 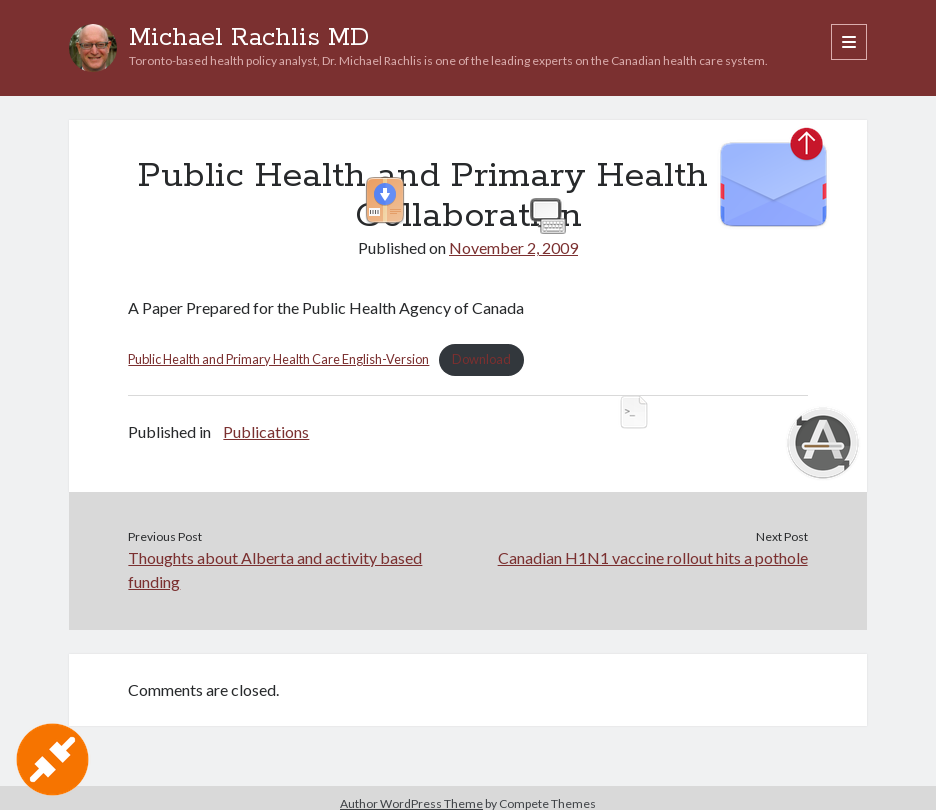 What do you see at coordinates (773, 184) in the screenshot?
I see `send an email or message` at bounding box center [773, 184].